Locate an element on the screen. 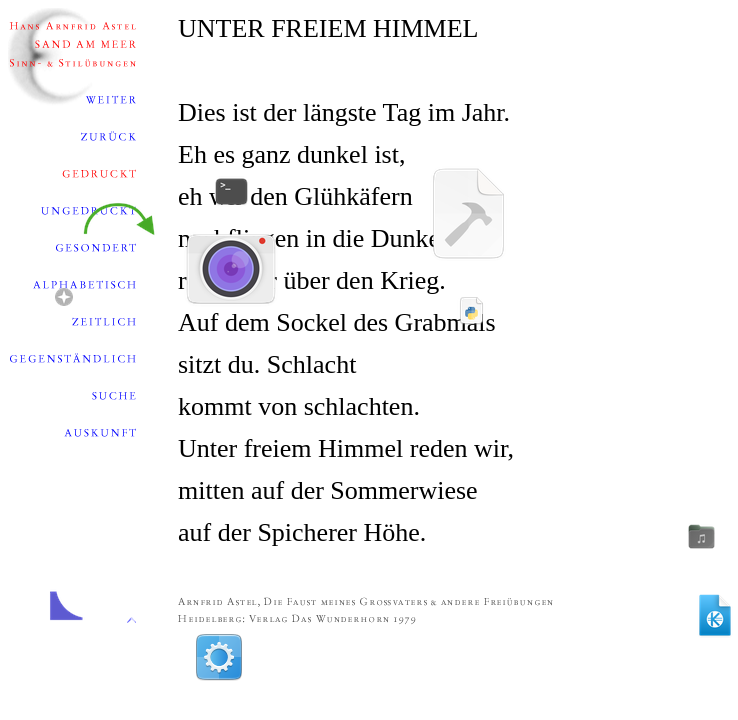 This screenshot has height=720, width=738. open a KMyMoney financial data file is located at coordinates (715, 616).